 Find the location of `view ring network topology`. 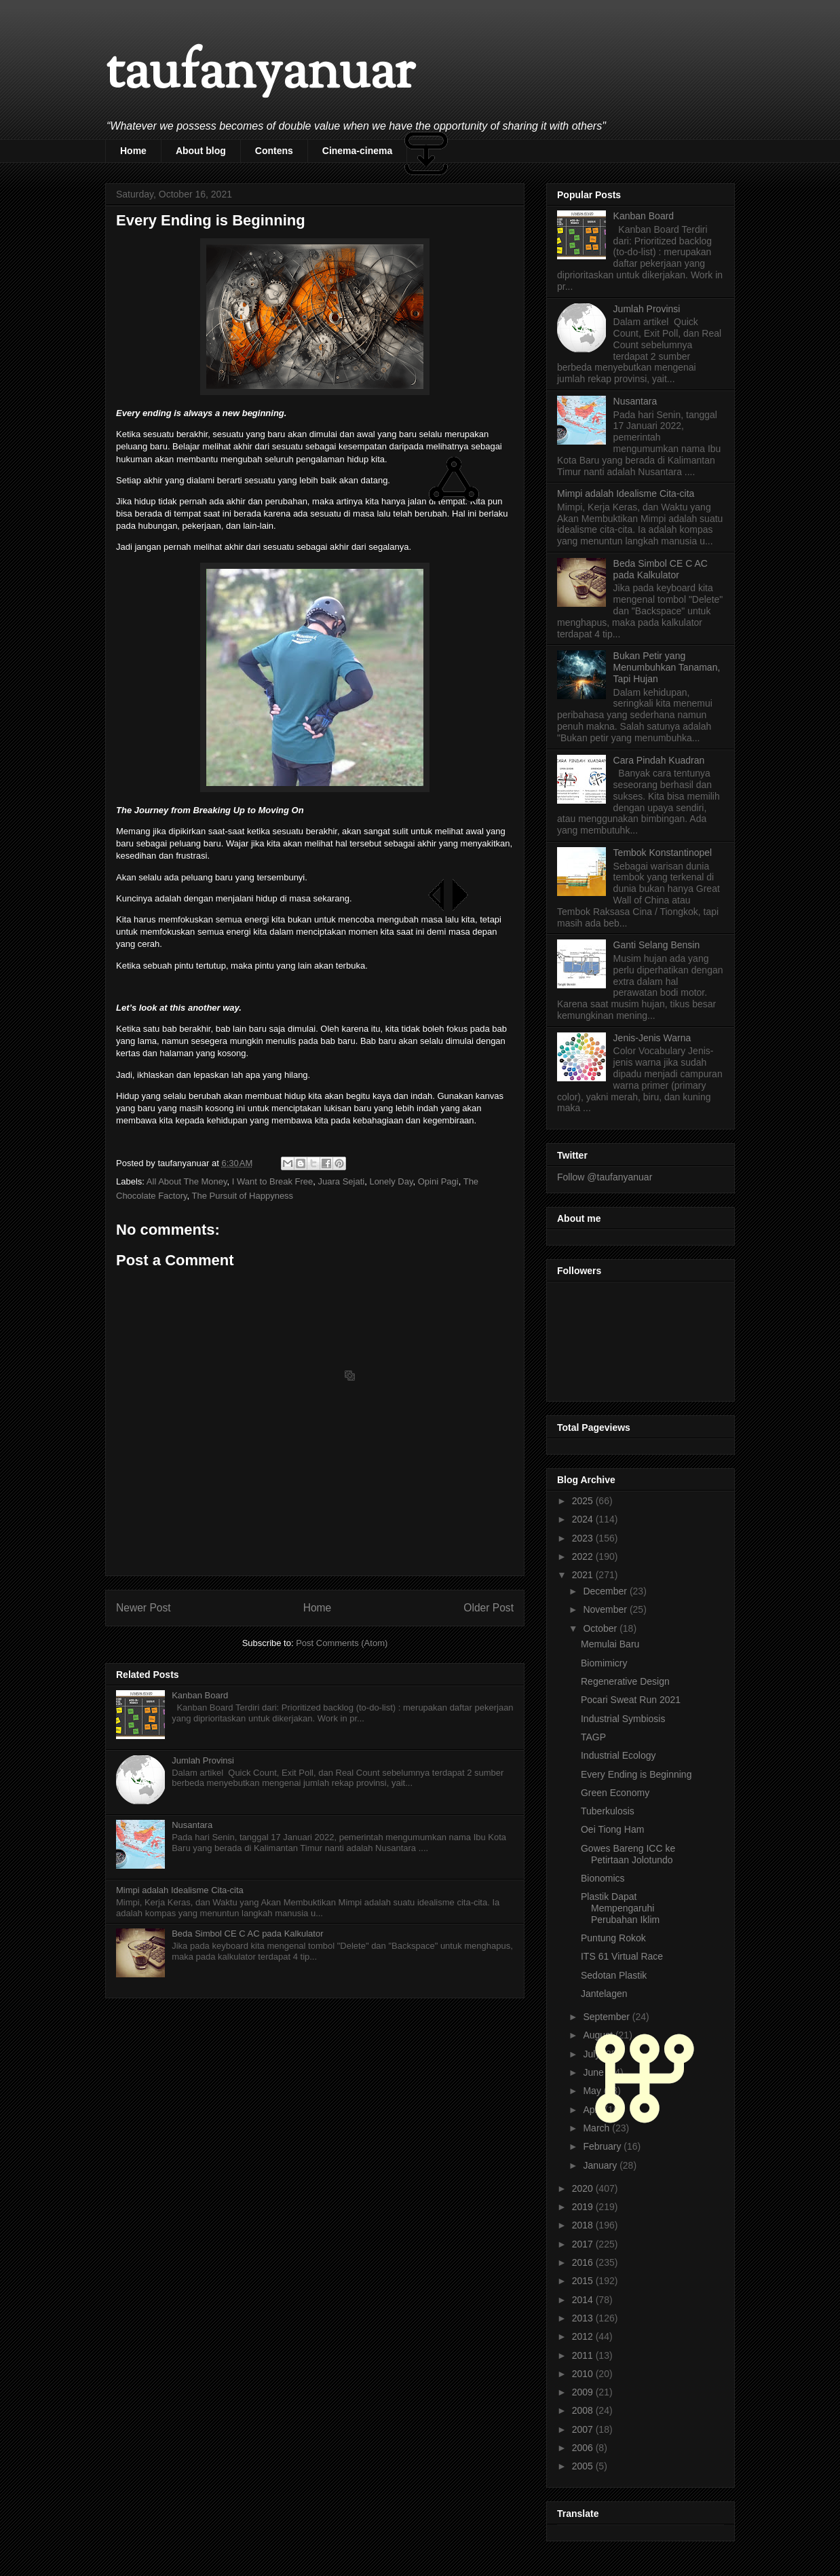

view ring network topology is located at coordinates (454, 479).